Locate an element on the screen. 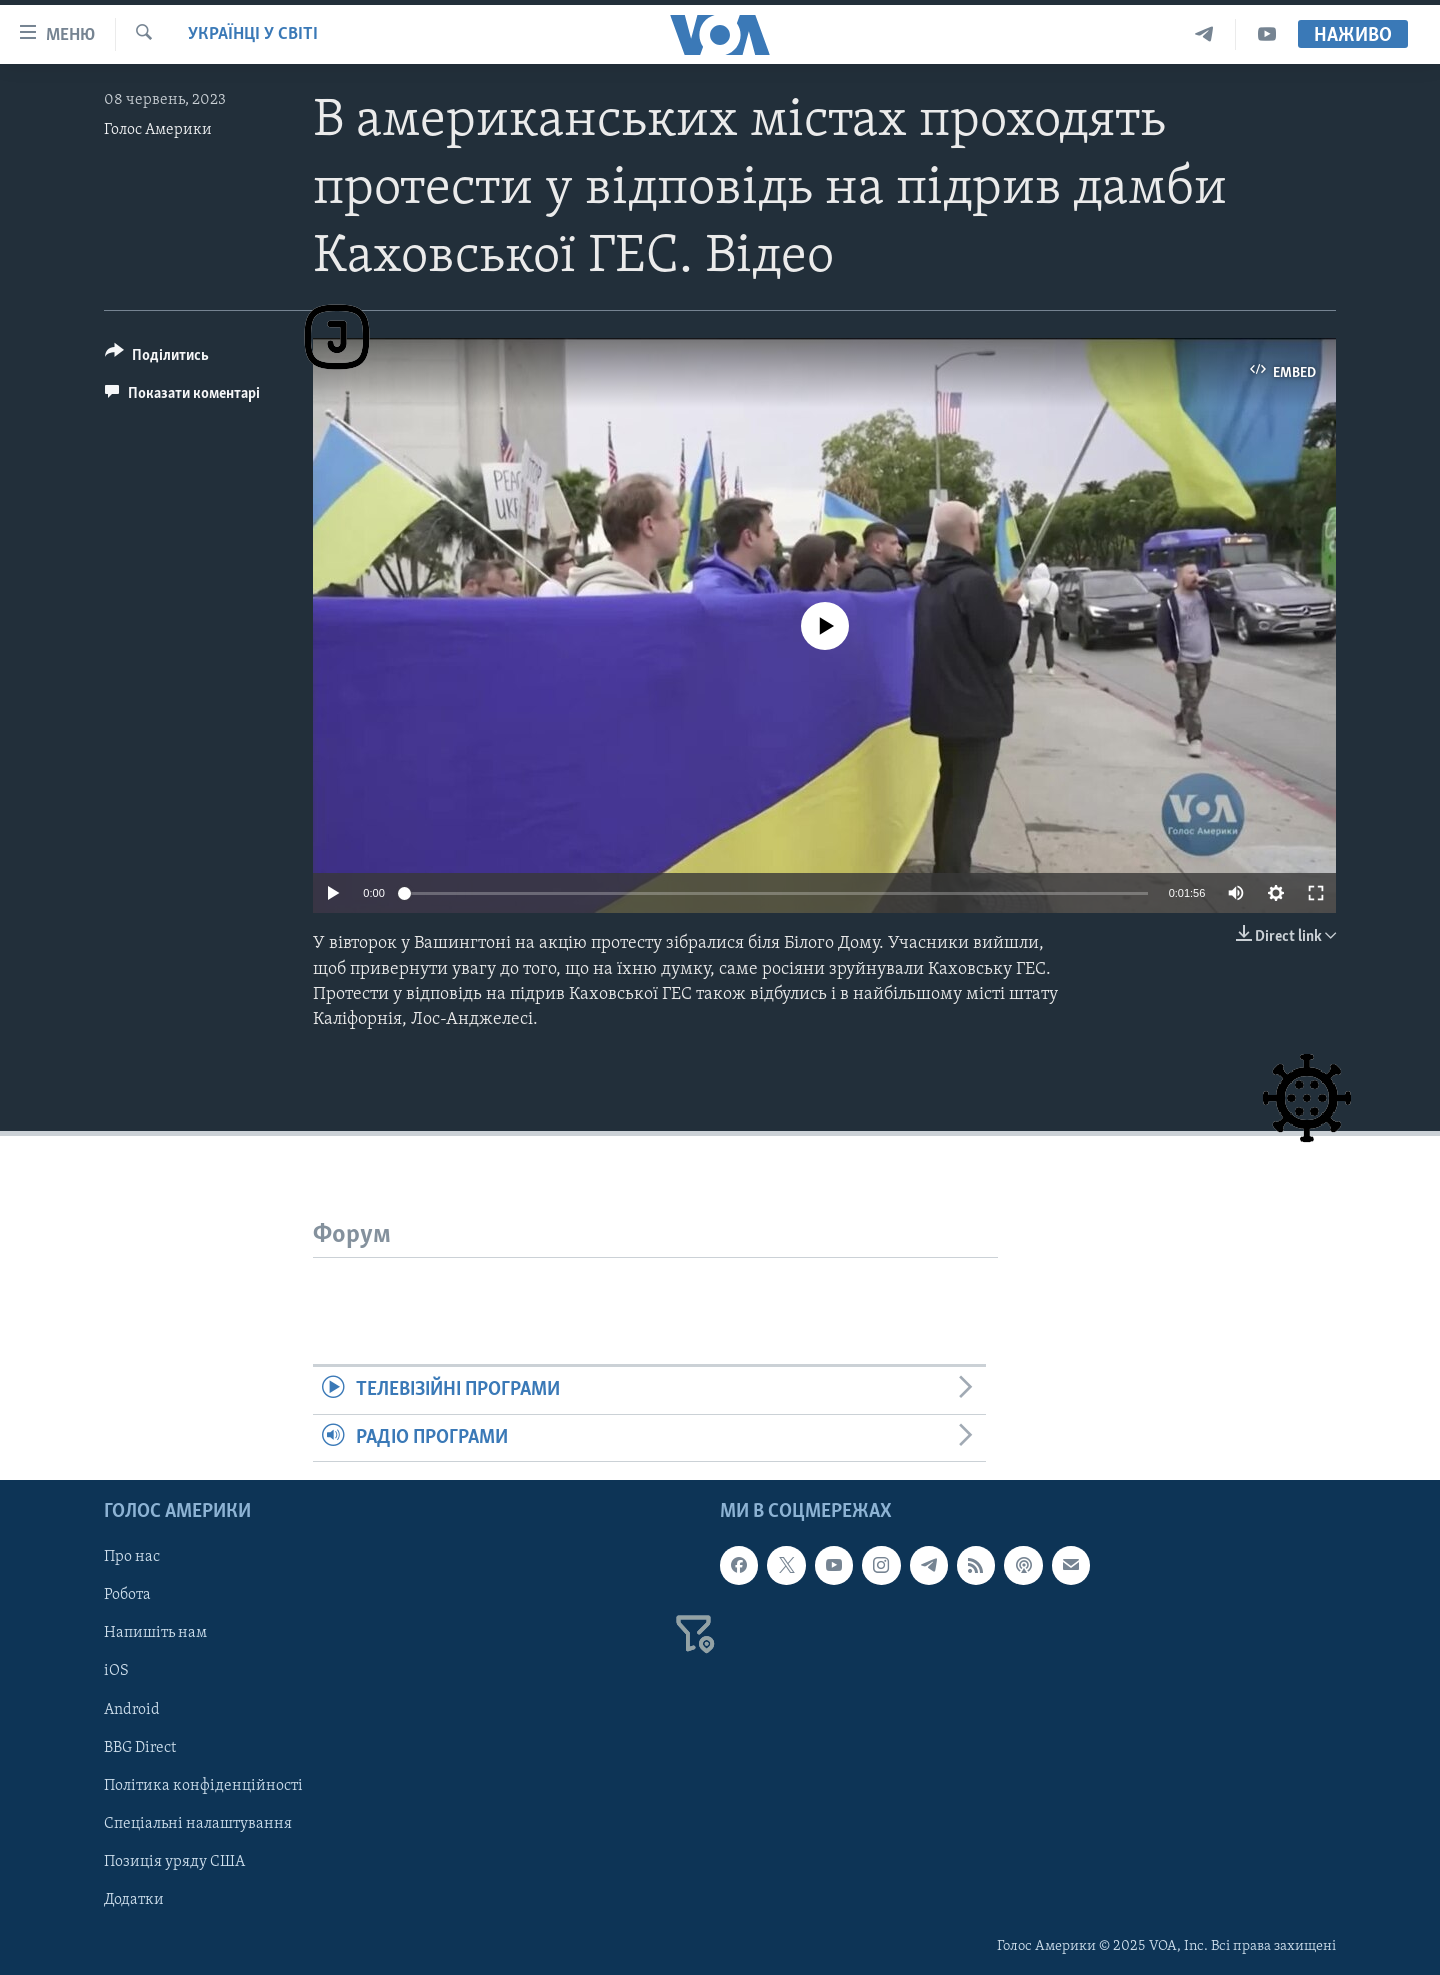  pin or save current filter settings is located at coordinates (693, 1632).